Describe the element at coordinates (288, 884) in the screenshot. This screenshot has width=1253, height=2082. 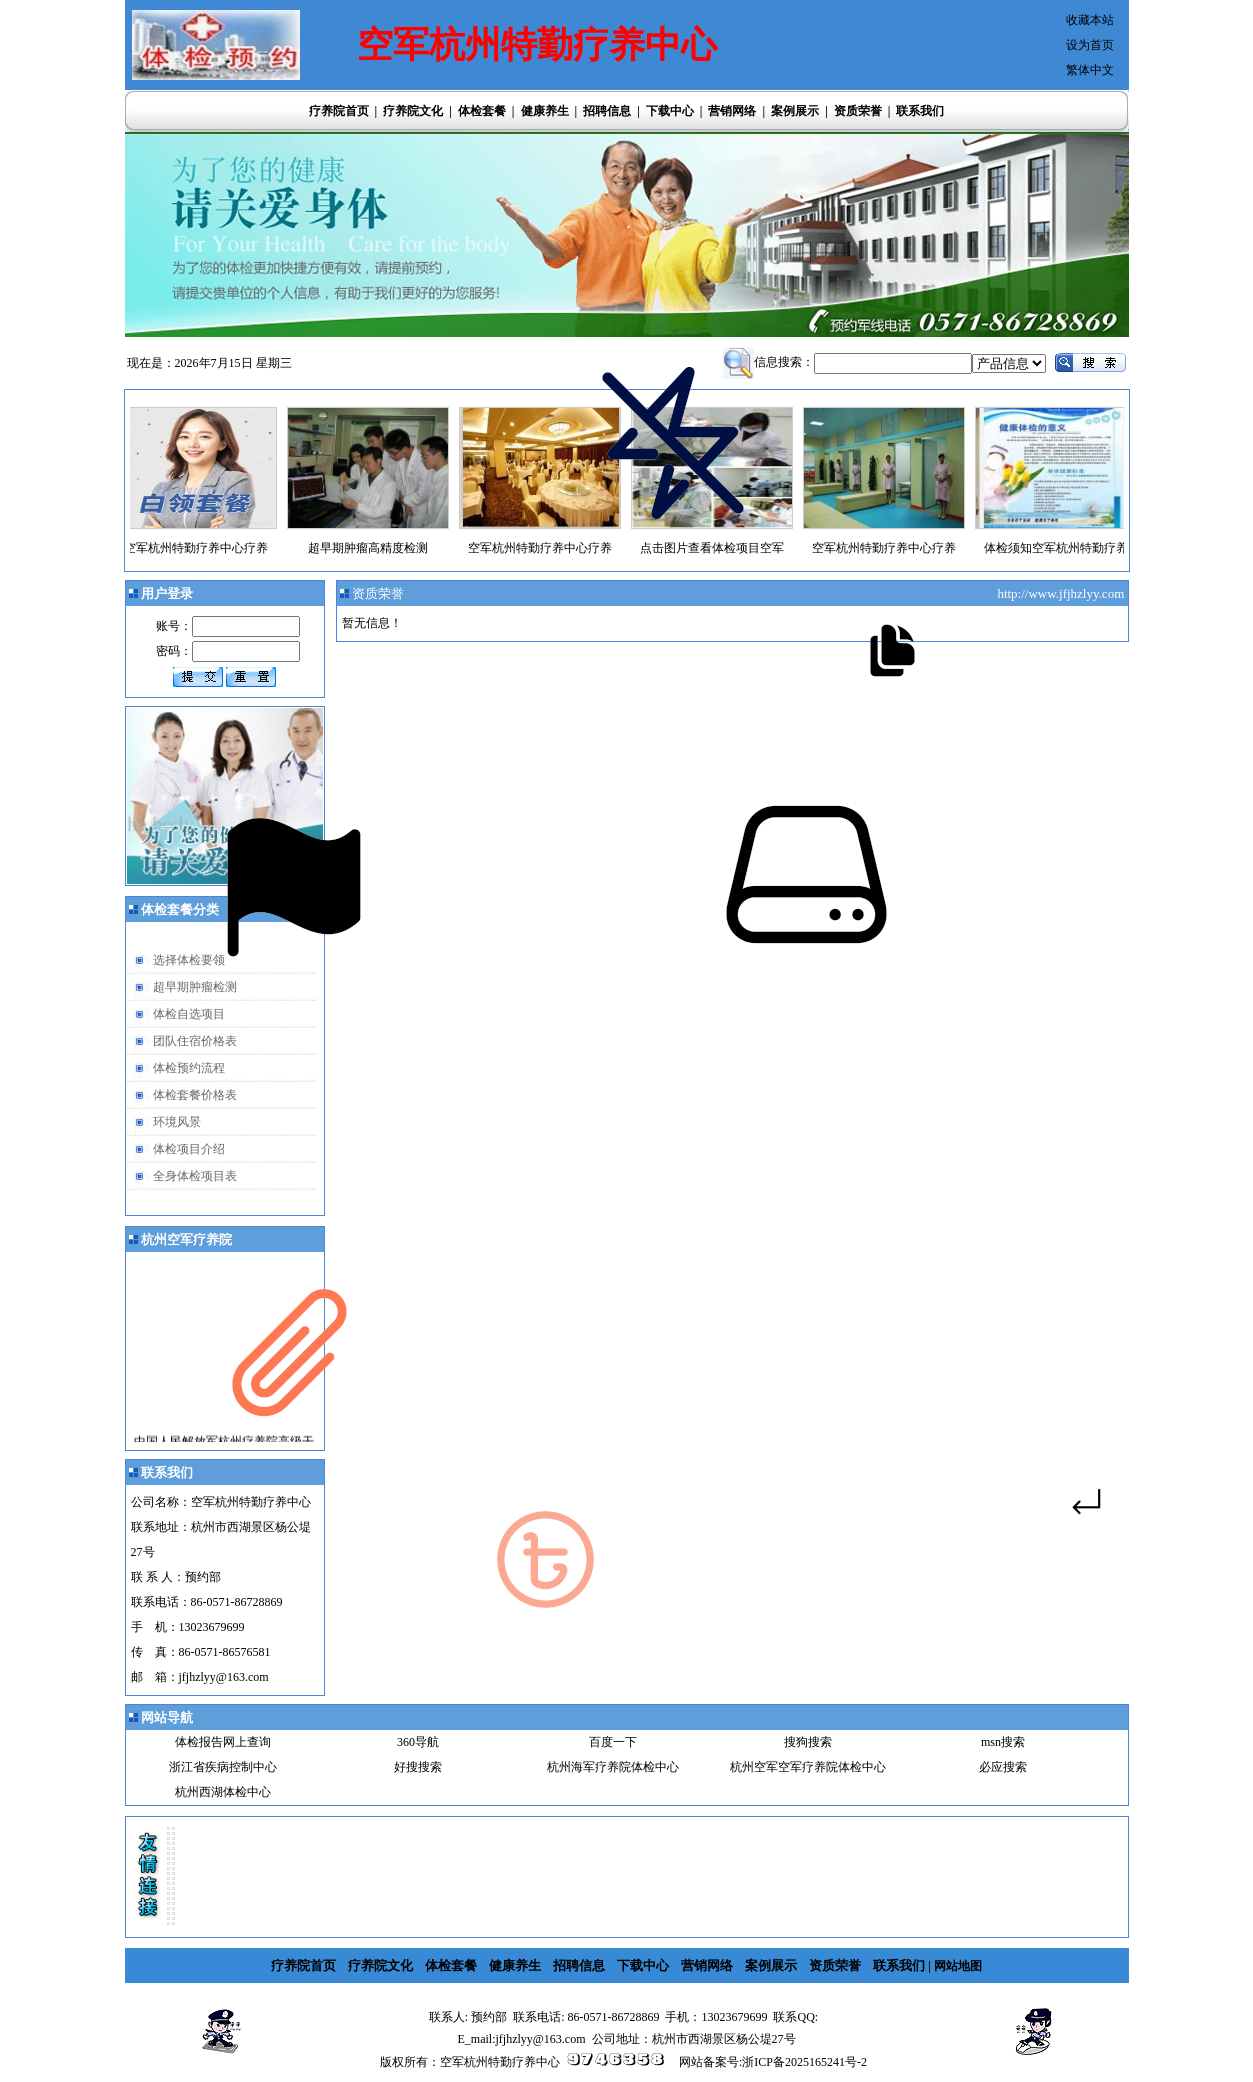
I see `flag or bookmark an item for follow-up` at that location.